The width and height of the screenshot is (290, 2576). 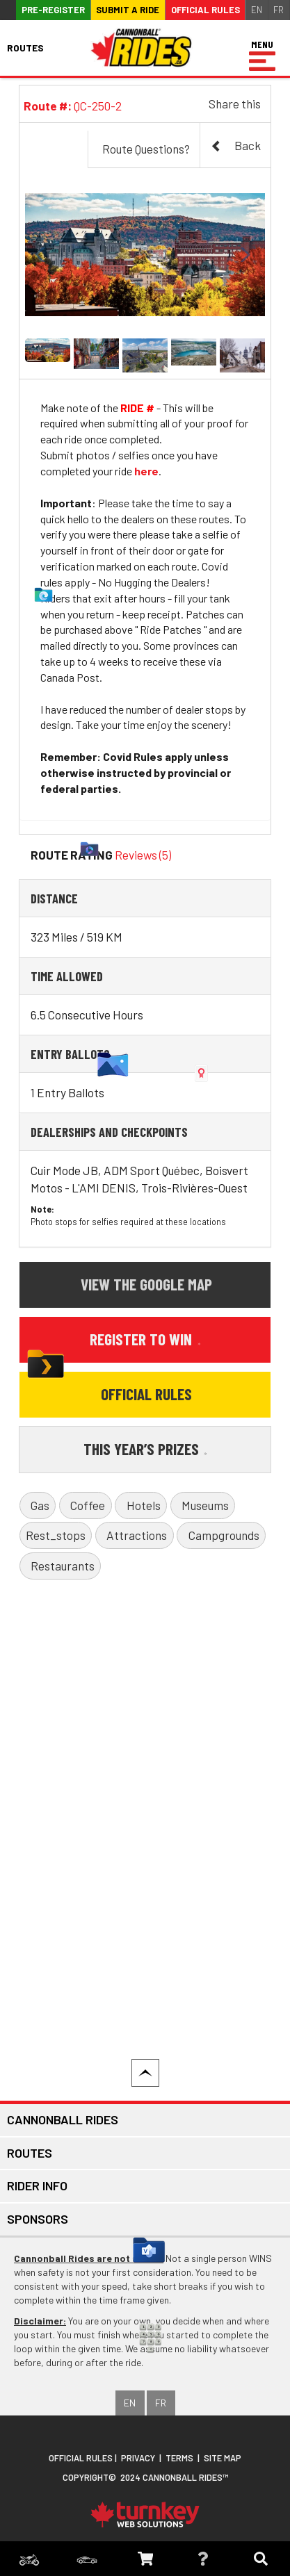 I want to click on open folder containing Microsoft Edge browser files, so click(x=43, y=595).